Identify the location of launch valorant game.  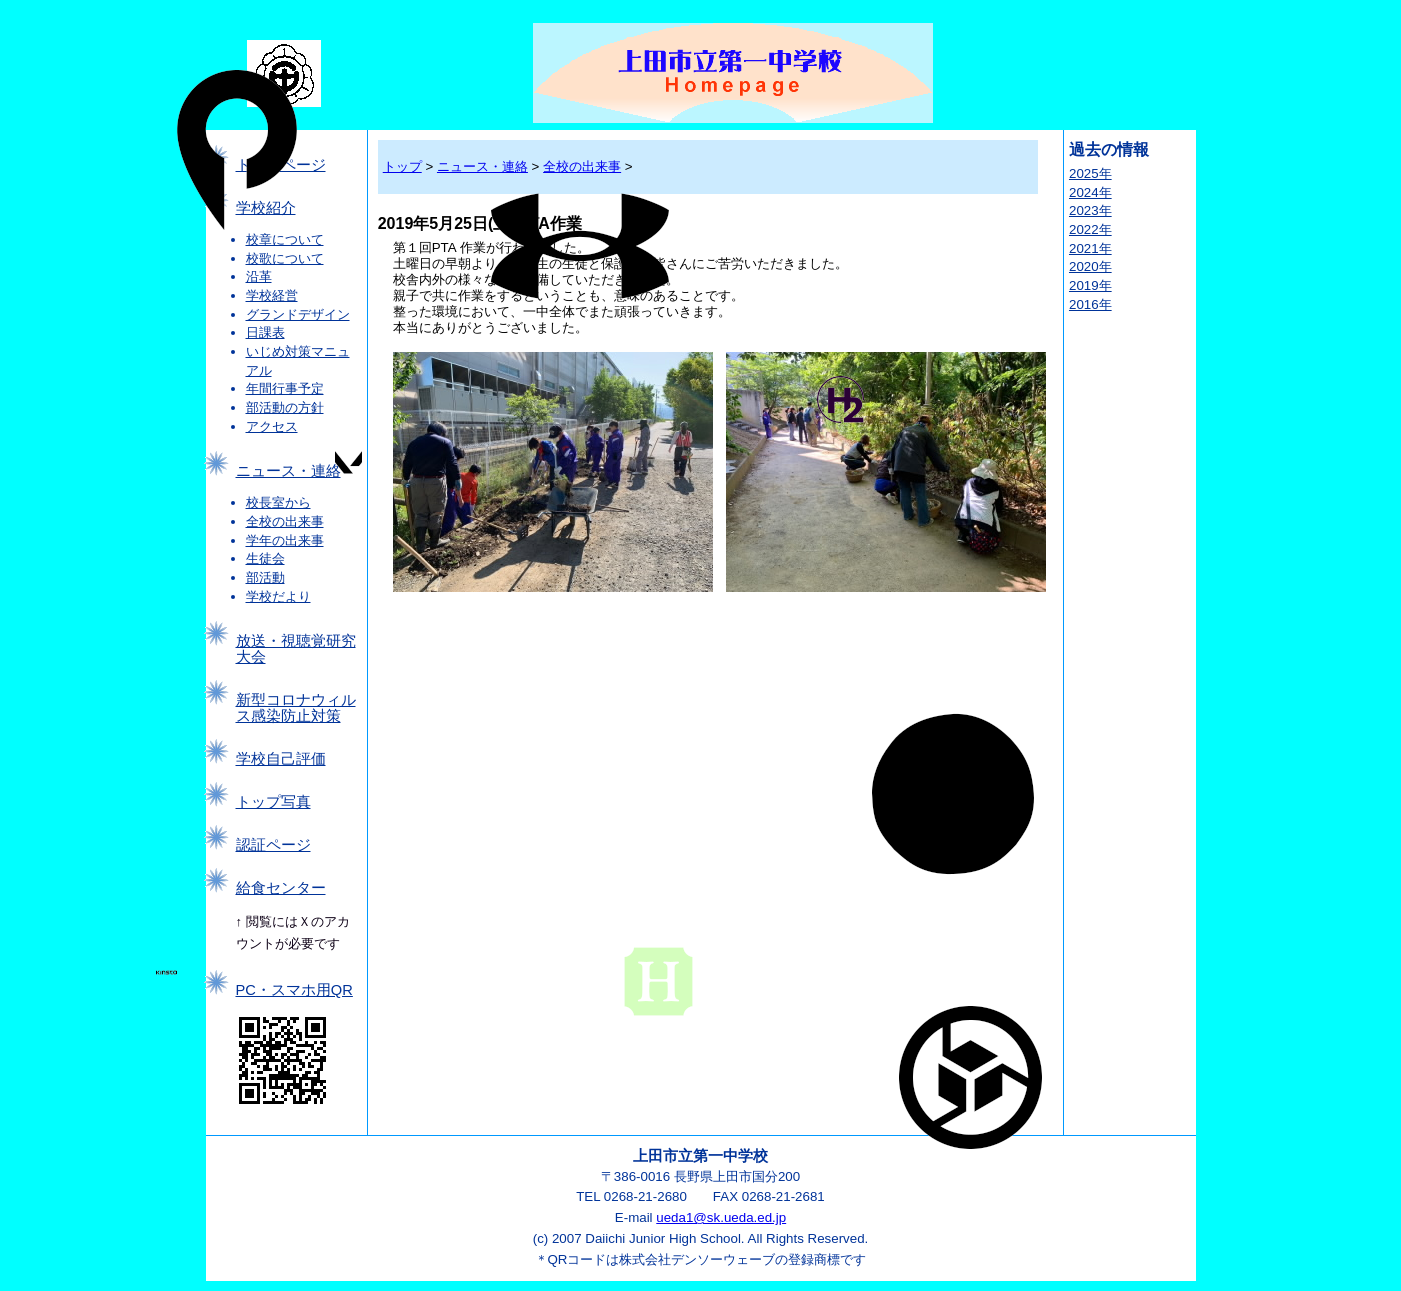
(348, 462).